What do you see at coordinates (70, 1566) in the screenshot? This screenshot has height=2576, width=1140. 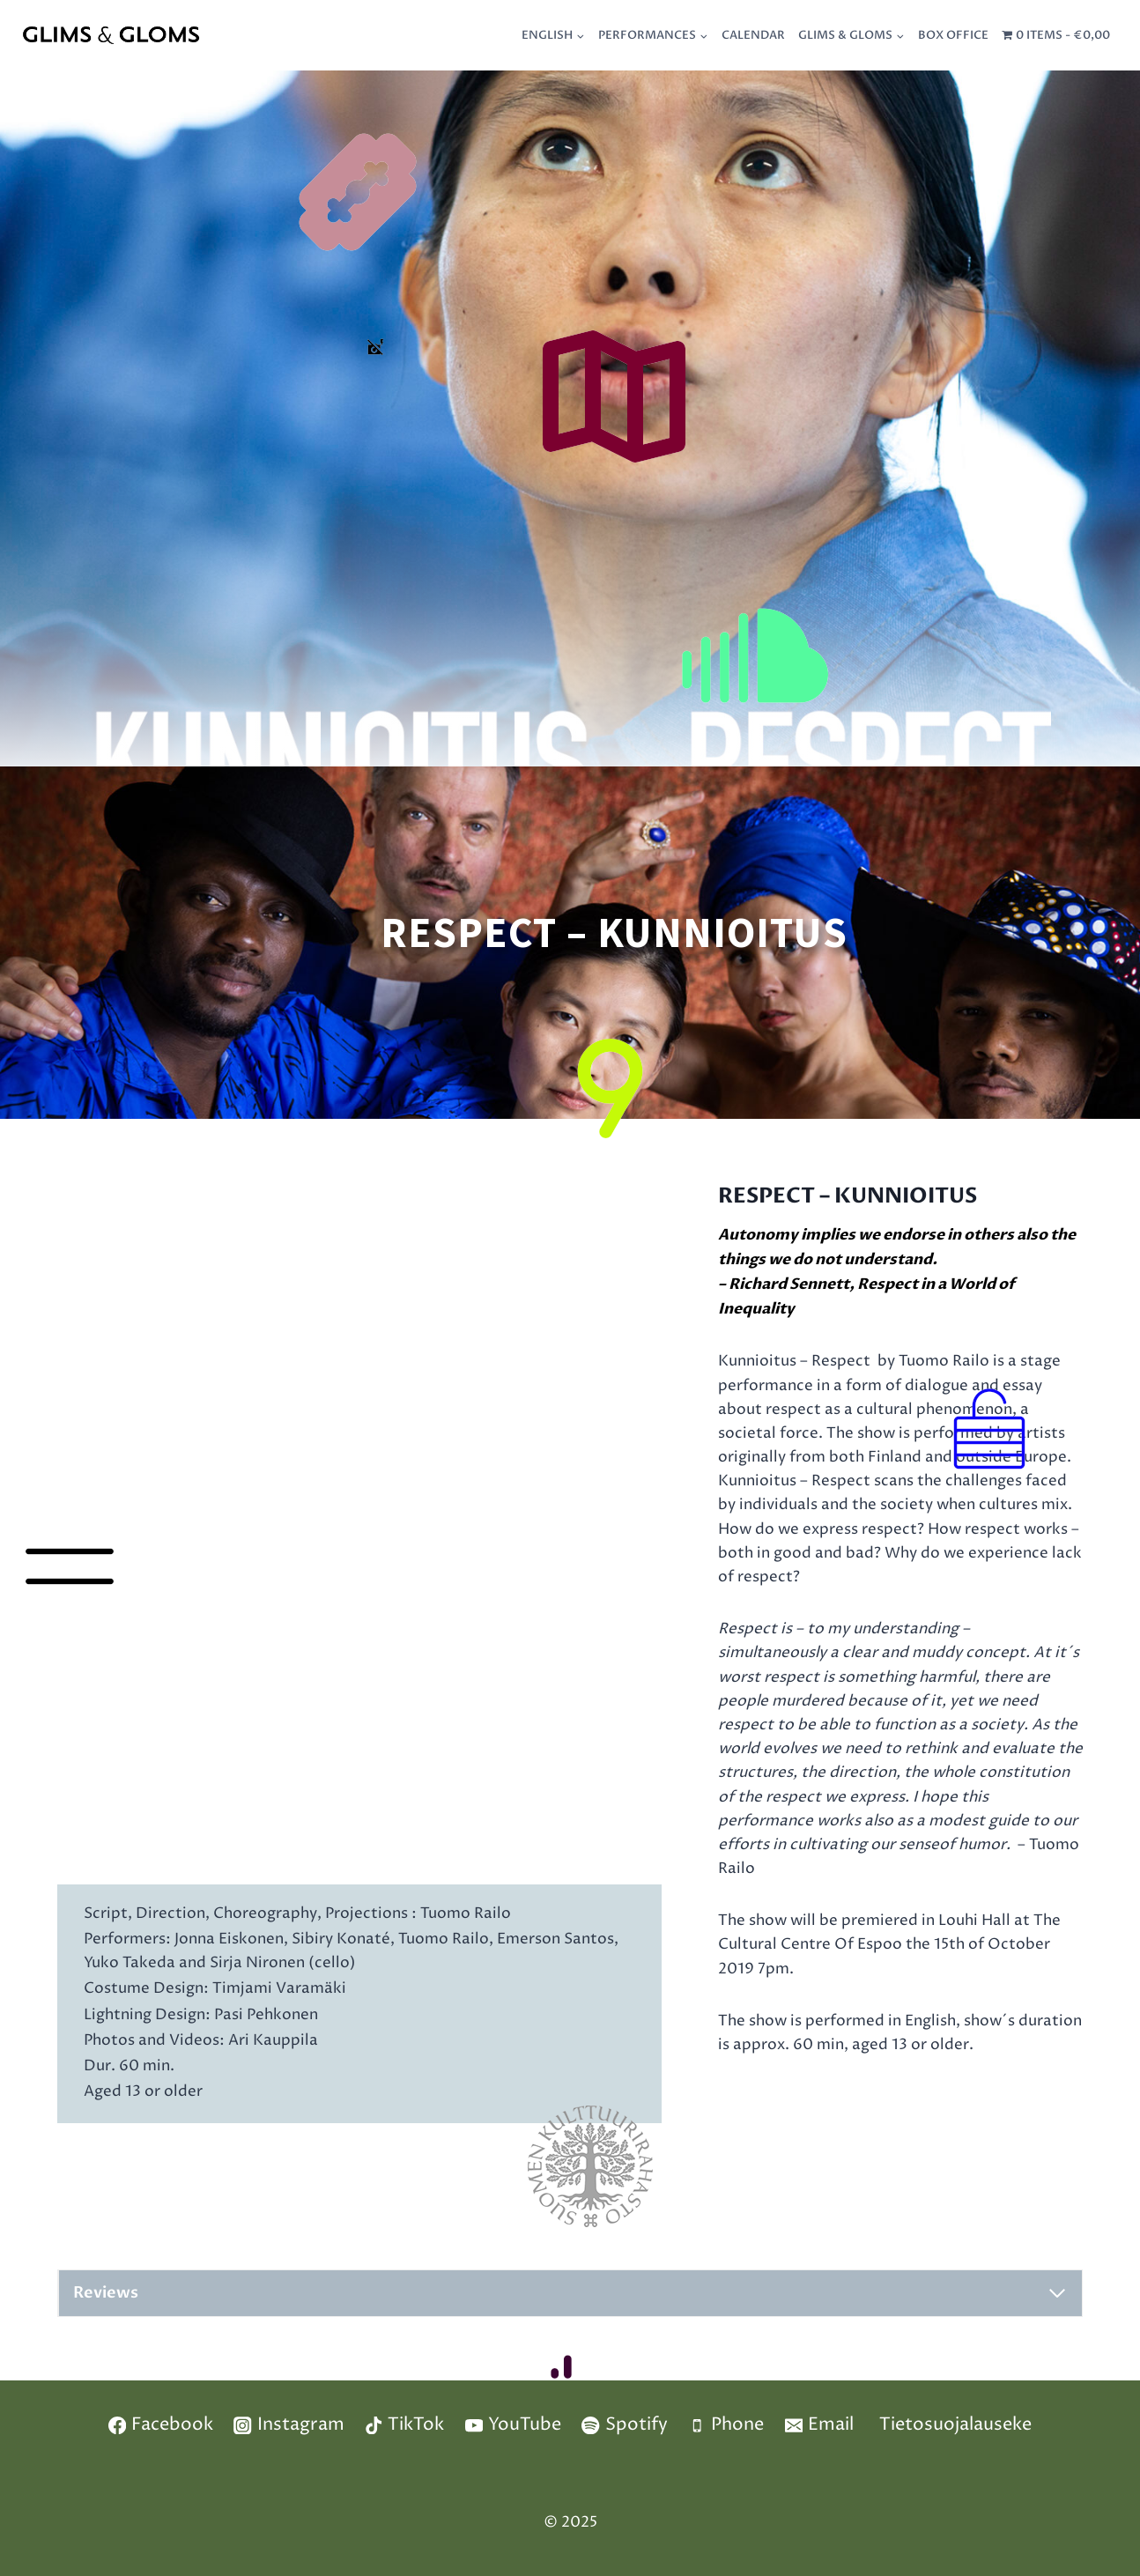 I see `indicates equality or comparison between values` at bounding box center [70, 1566].